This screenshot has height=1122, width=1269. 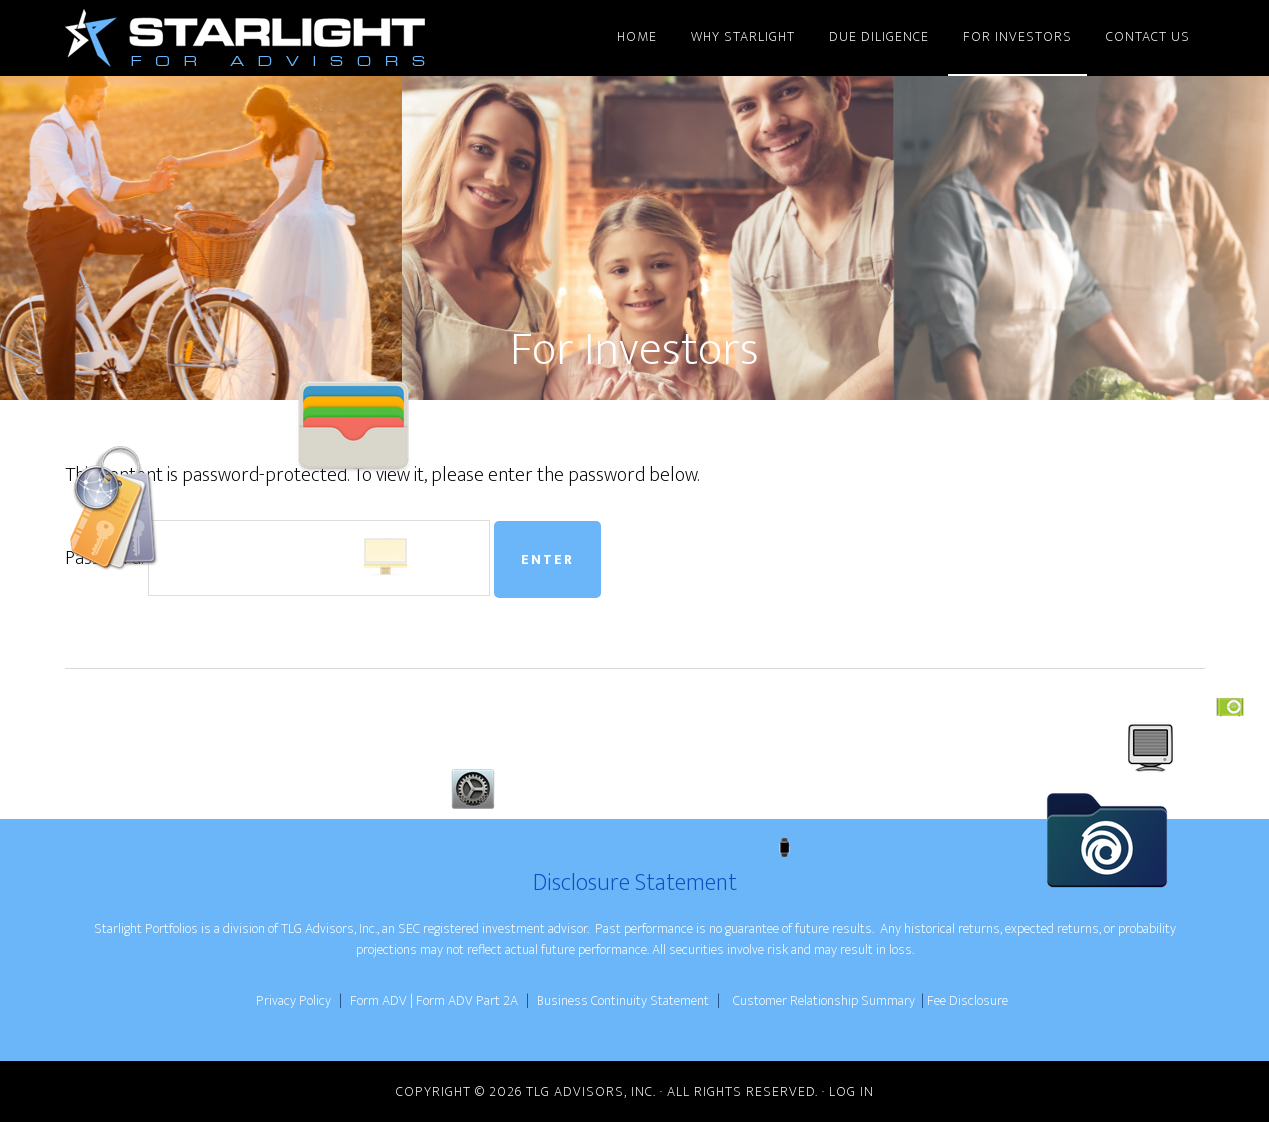 I want to click on access advertising and privacy settings, so click(x=473, y=789).